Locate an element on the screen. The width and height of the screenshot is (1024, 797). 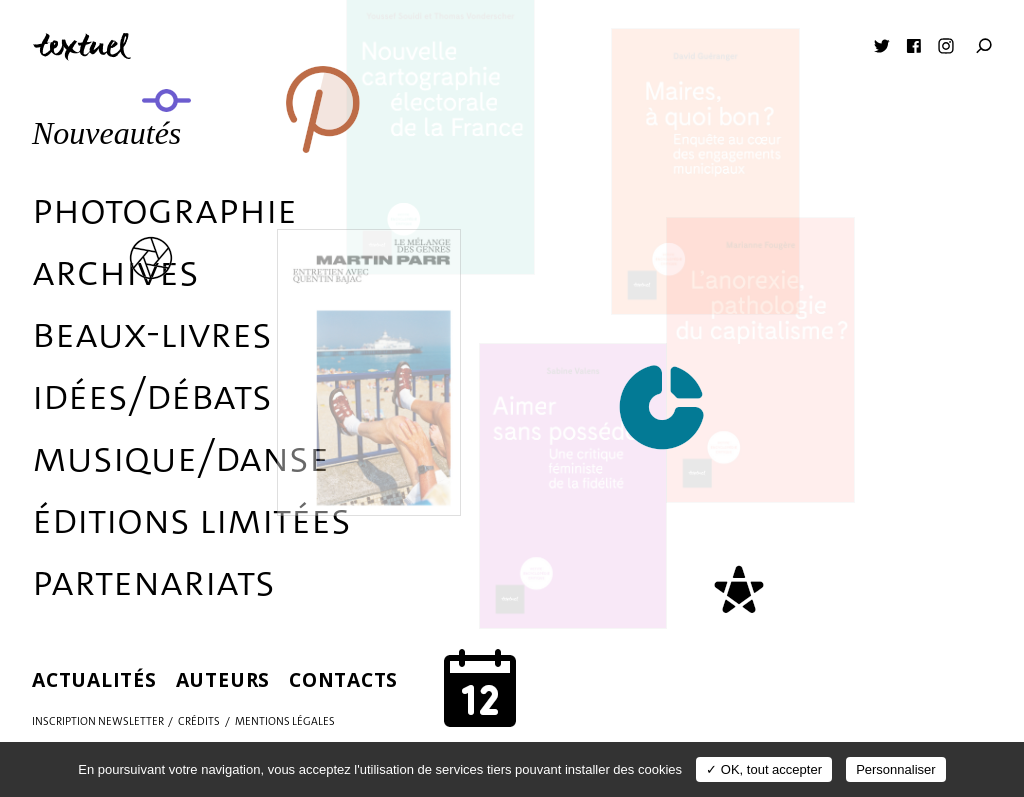
open Pinterest app is located at coordinates (319, 109).